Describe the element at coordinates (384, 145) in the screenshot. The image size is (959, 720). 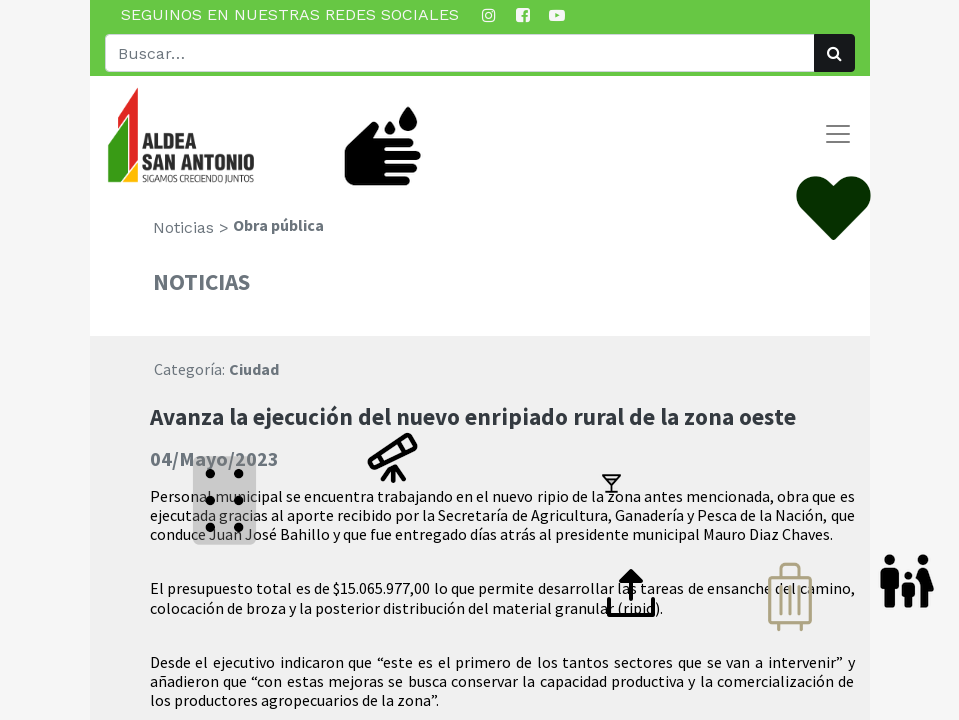
I see `wash your hands reminder` at that location.